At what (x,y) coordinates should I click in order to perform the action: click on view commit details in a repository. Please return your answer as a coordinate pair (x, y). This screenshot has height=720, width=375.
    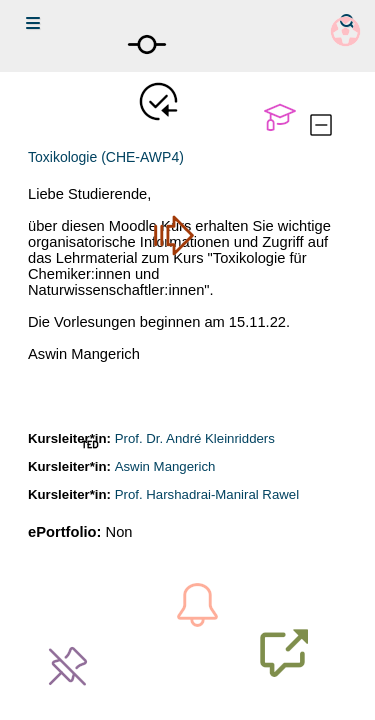
    Looking at the image, I should click on (147, 45).